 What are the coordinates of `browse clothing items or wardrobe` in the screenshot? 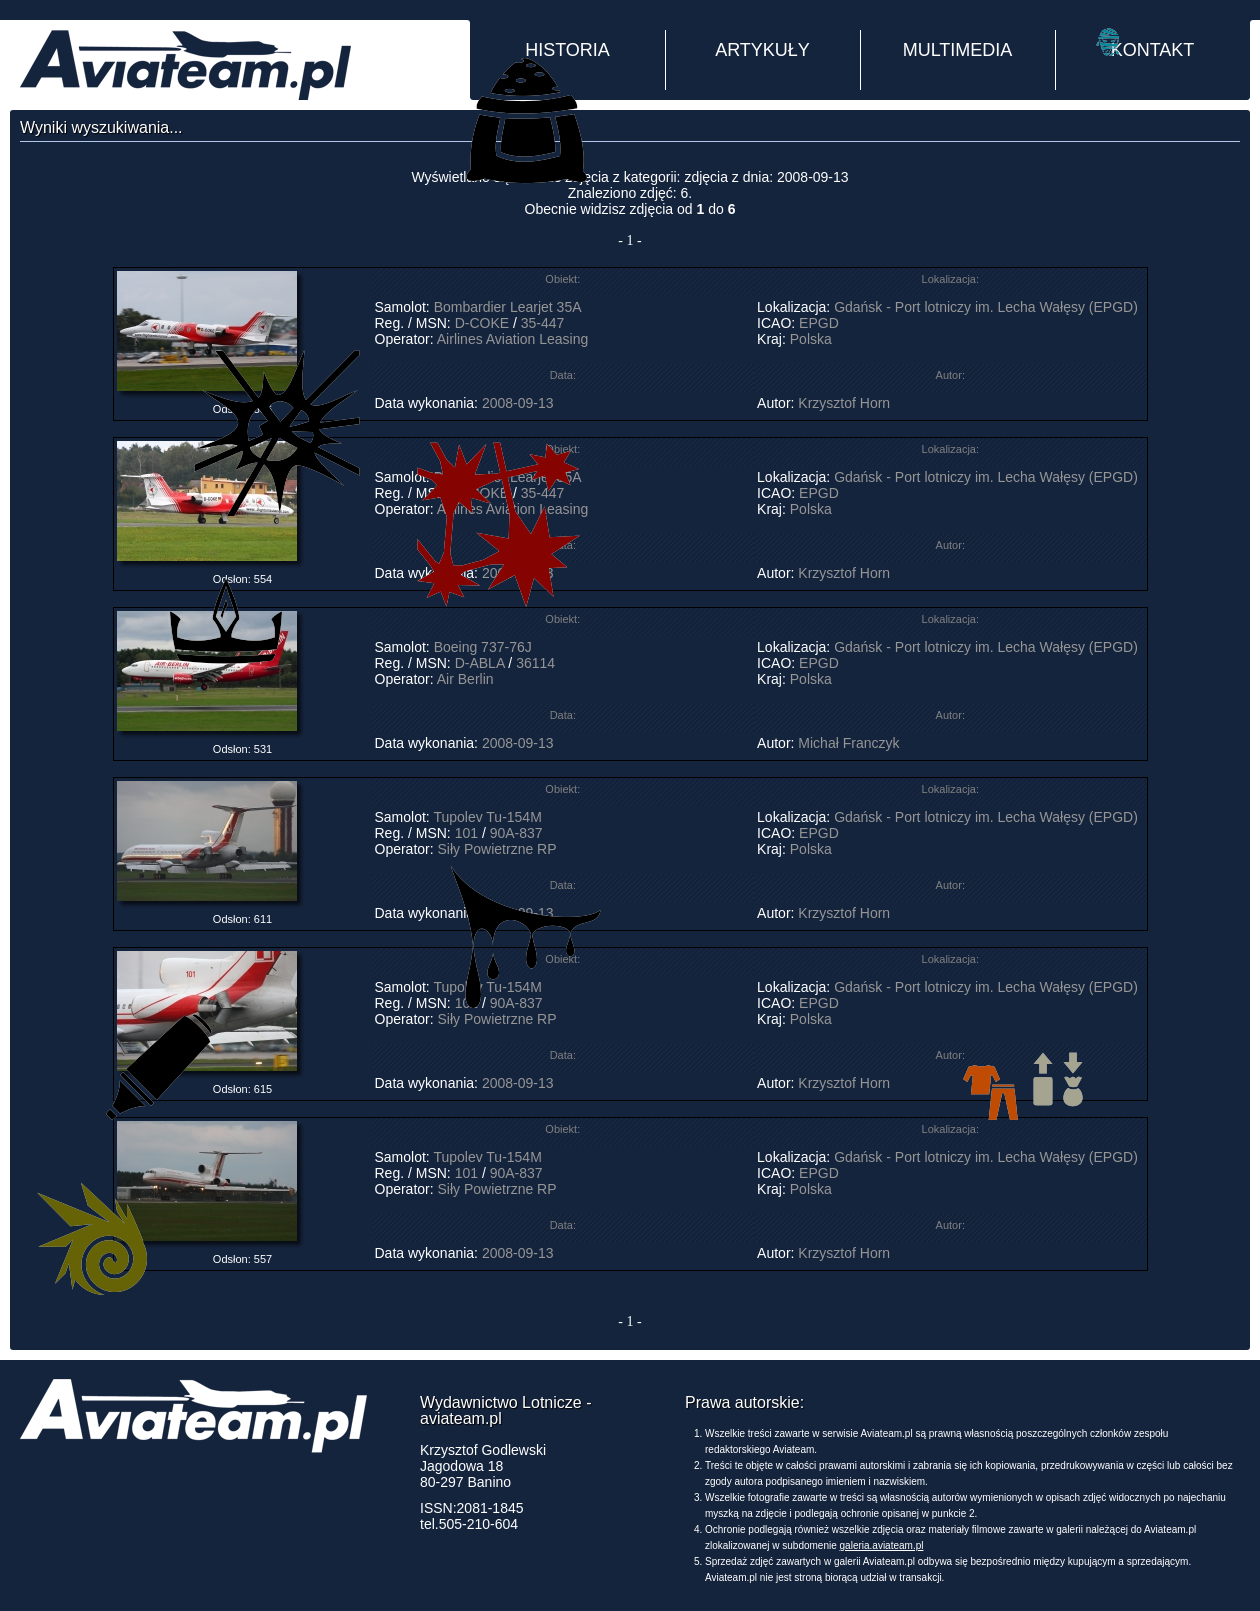 It's located at (990, 1092).